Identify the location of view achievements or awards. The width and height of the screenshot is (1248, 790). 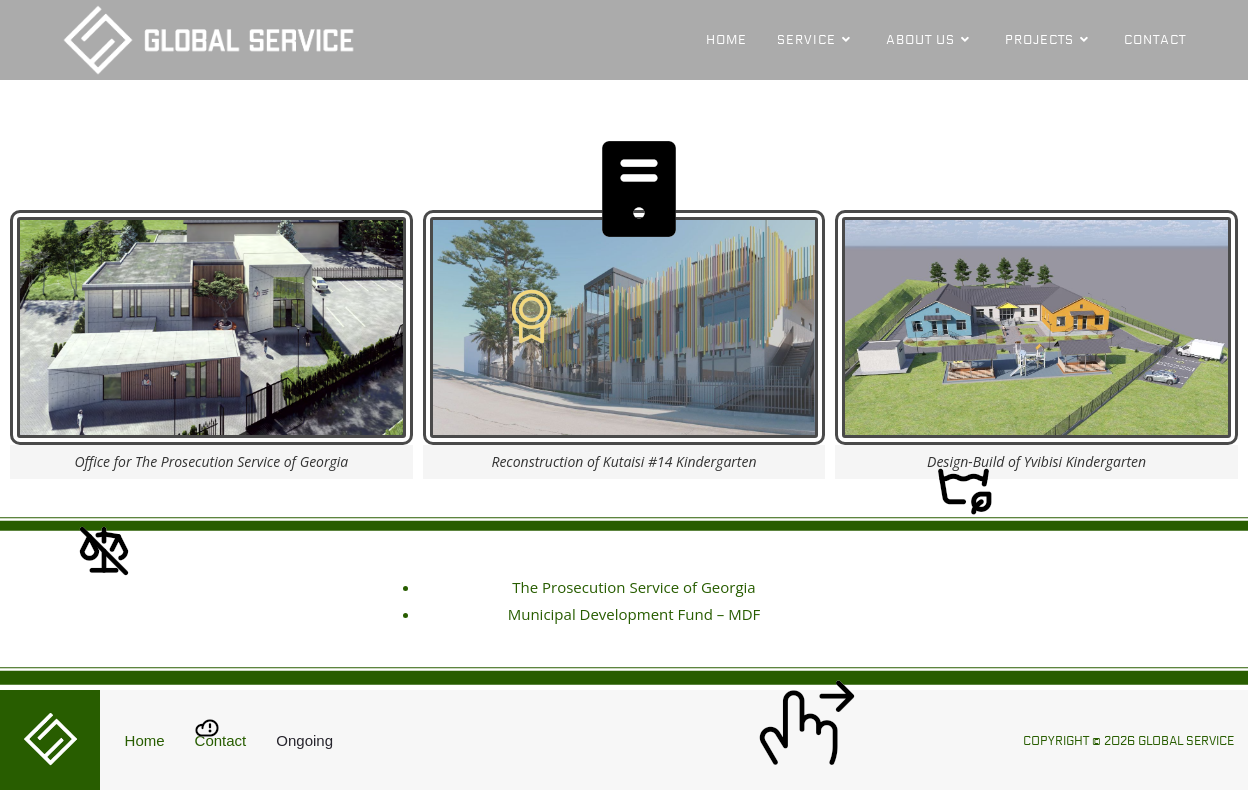
(531, 316).